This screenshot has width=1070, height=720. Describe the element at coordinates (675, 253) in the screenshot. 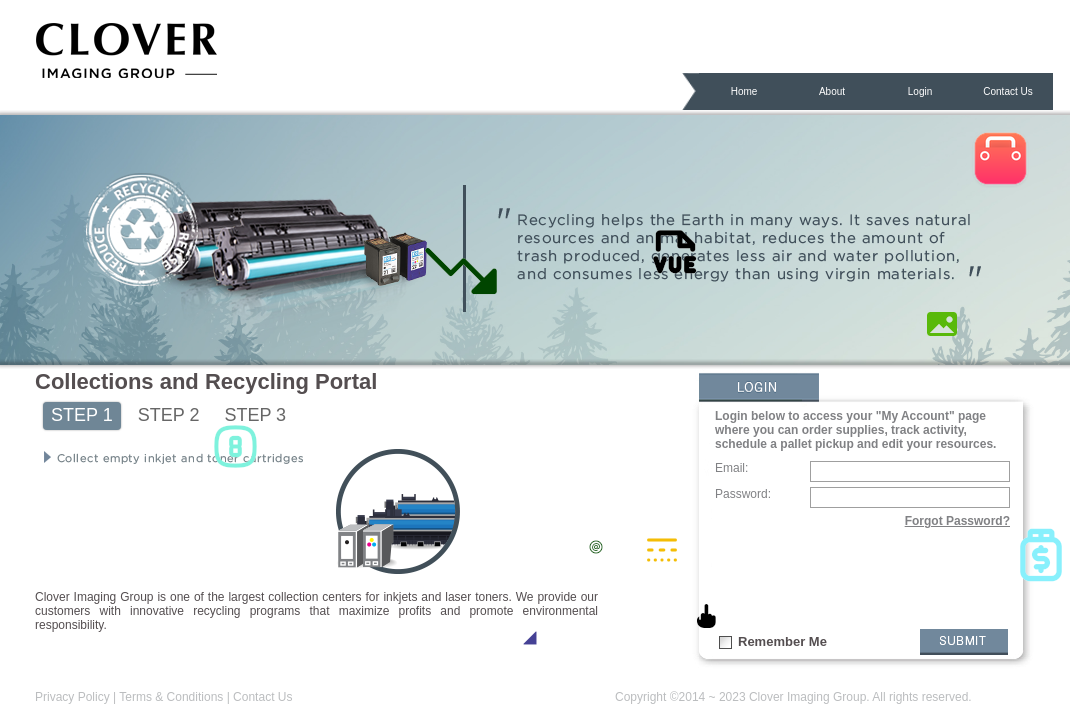

I see `vue.js file type indicator` at that location.